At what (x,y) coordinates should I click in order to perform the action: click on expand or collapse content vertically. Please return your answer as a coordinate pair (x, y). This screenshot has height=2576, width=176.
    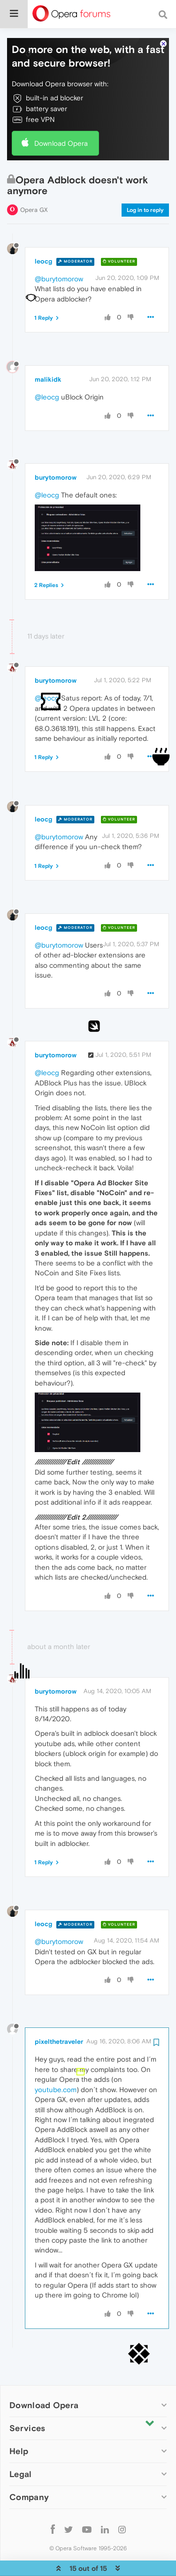
    Looking at the image, I should click on (28, 53).